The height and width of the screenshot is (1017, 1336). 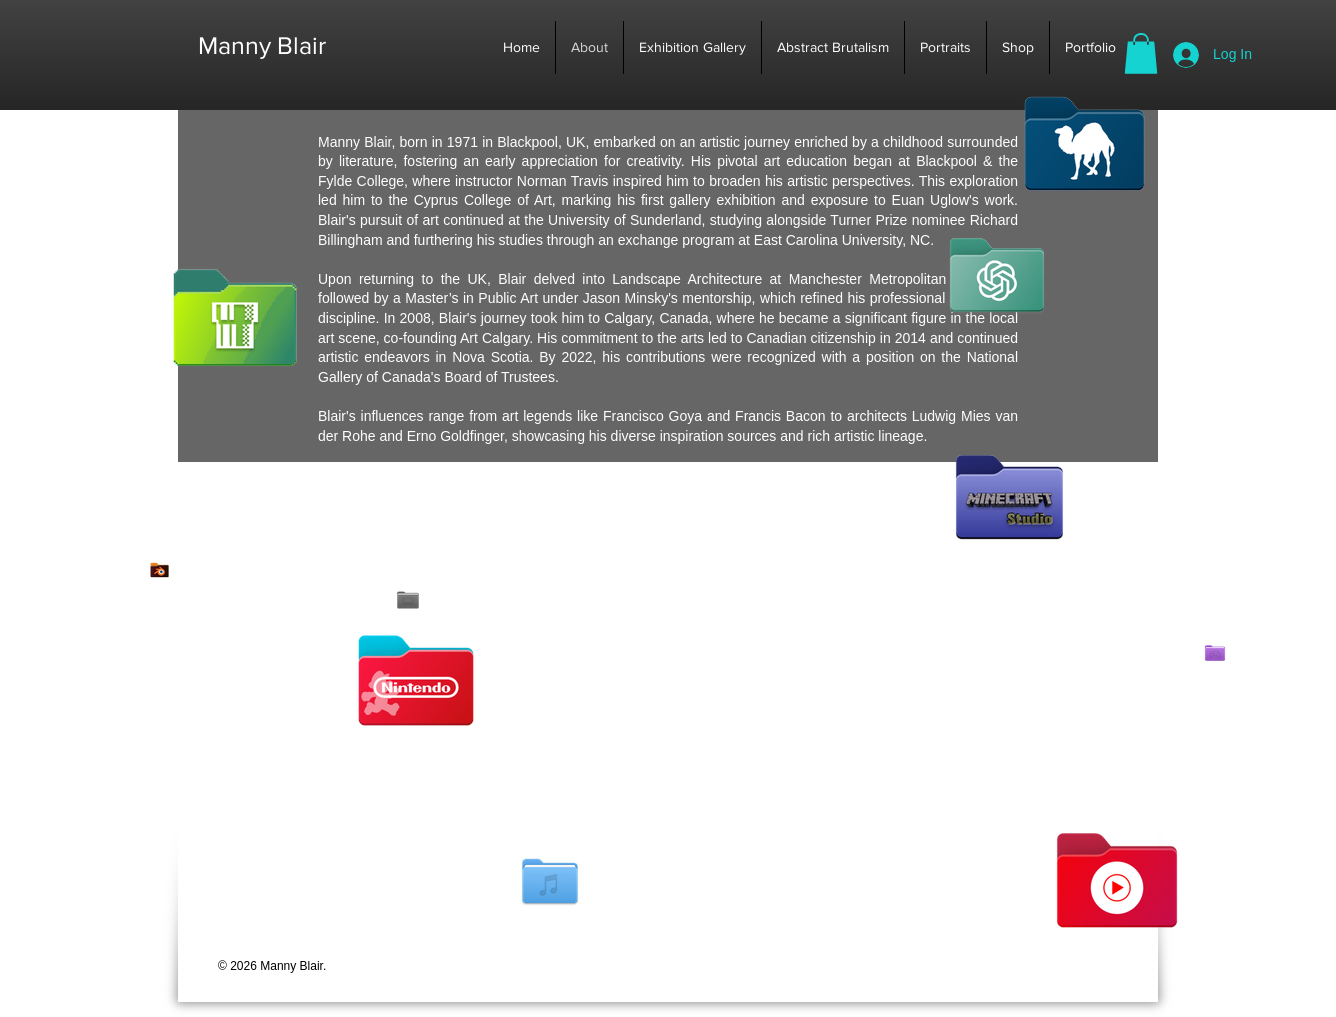 What do you see at coordinates (1084, 147) in the screenshot?
I see `folder containing perl scripts or projects` at bounding box center [1084, 147].